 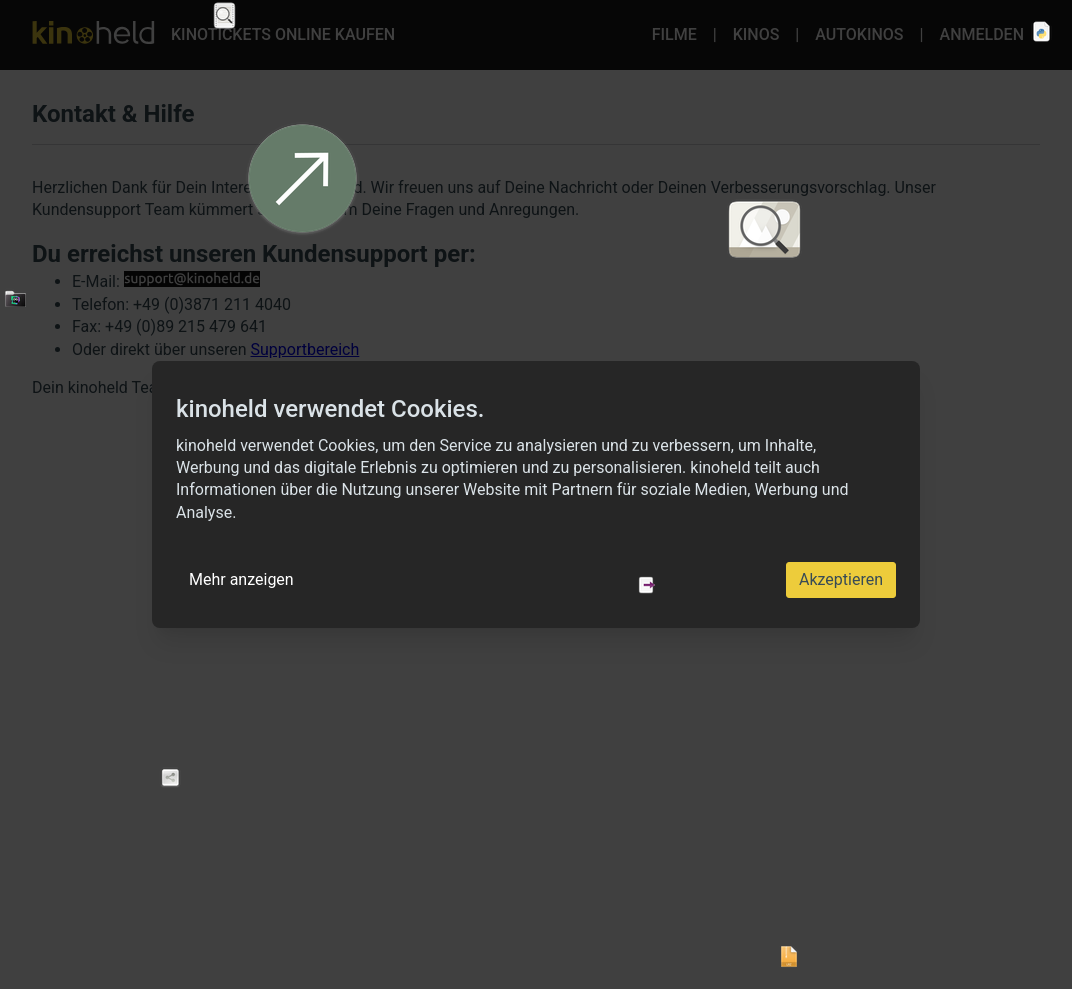 I want to click on a python 3 script or source file, so click(x=1041, y=31).